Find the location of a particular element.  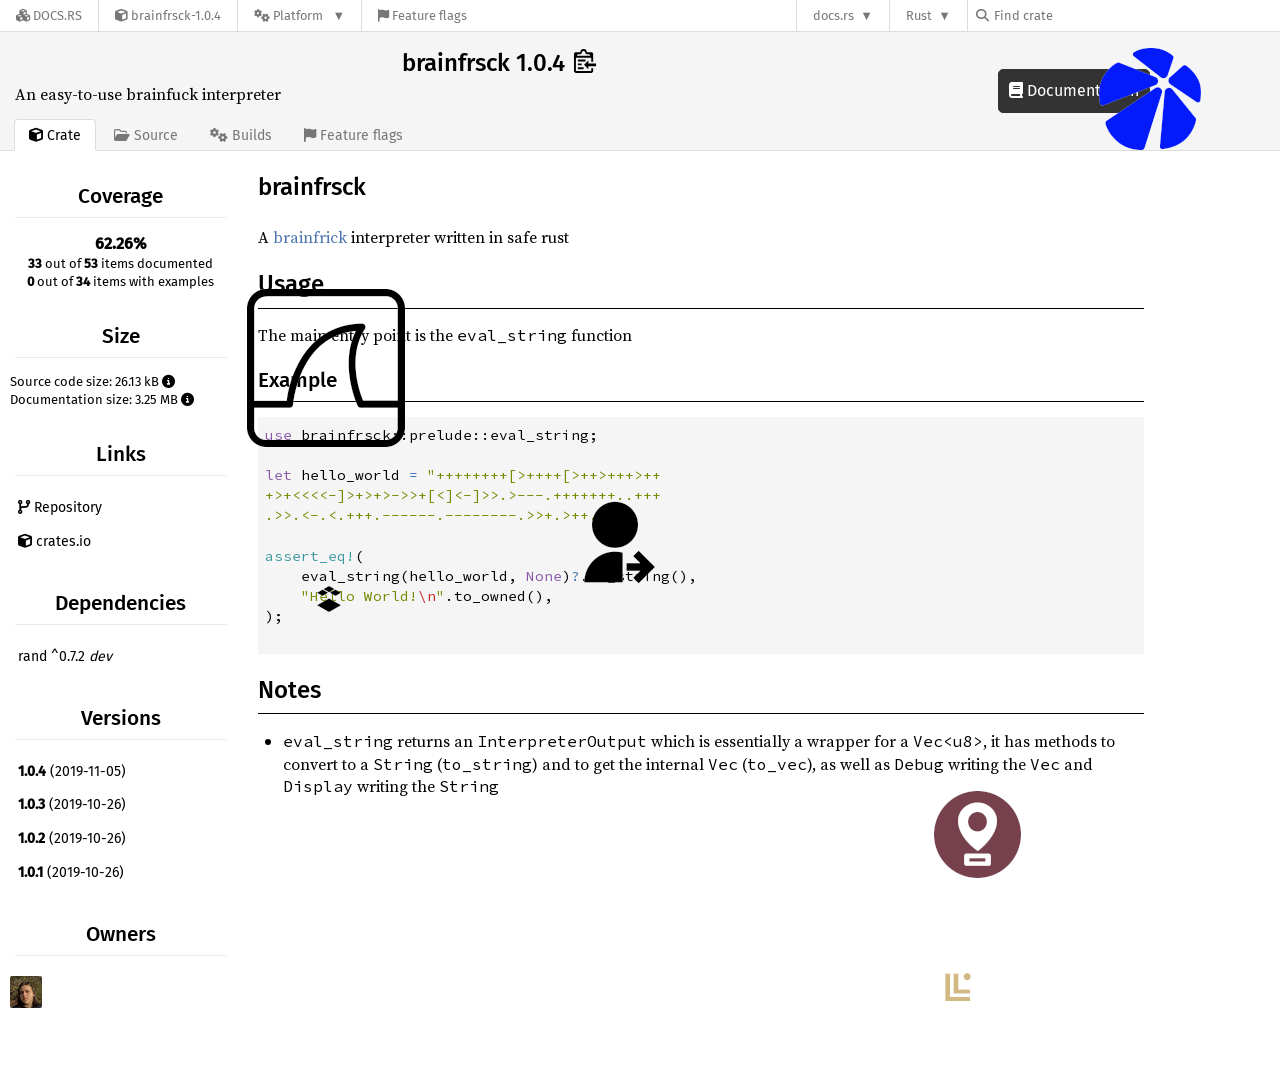

linksys brand logo is located at coordinates (958, 987).